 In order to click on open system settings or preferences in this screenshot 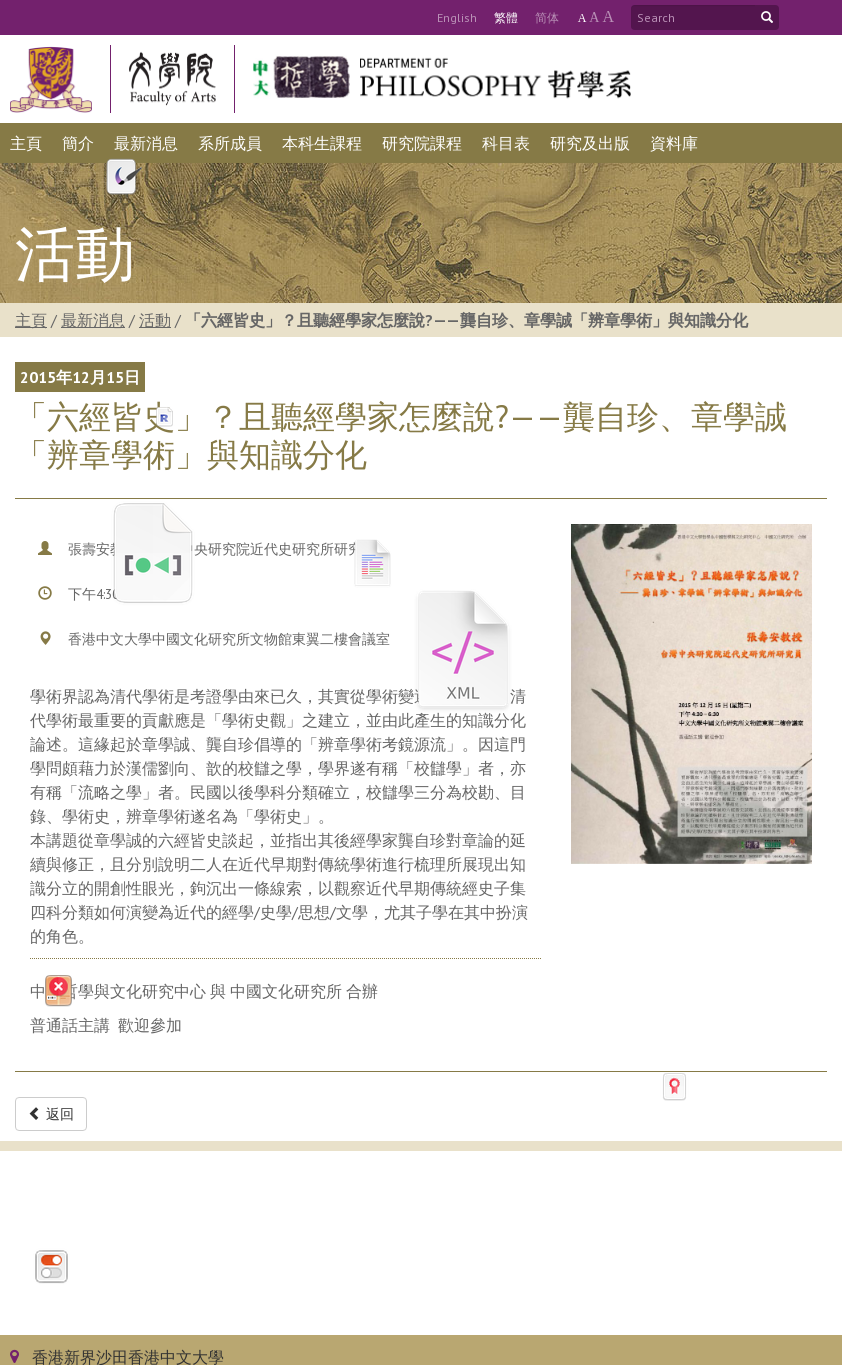, I will do `click(51, 1266)`.